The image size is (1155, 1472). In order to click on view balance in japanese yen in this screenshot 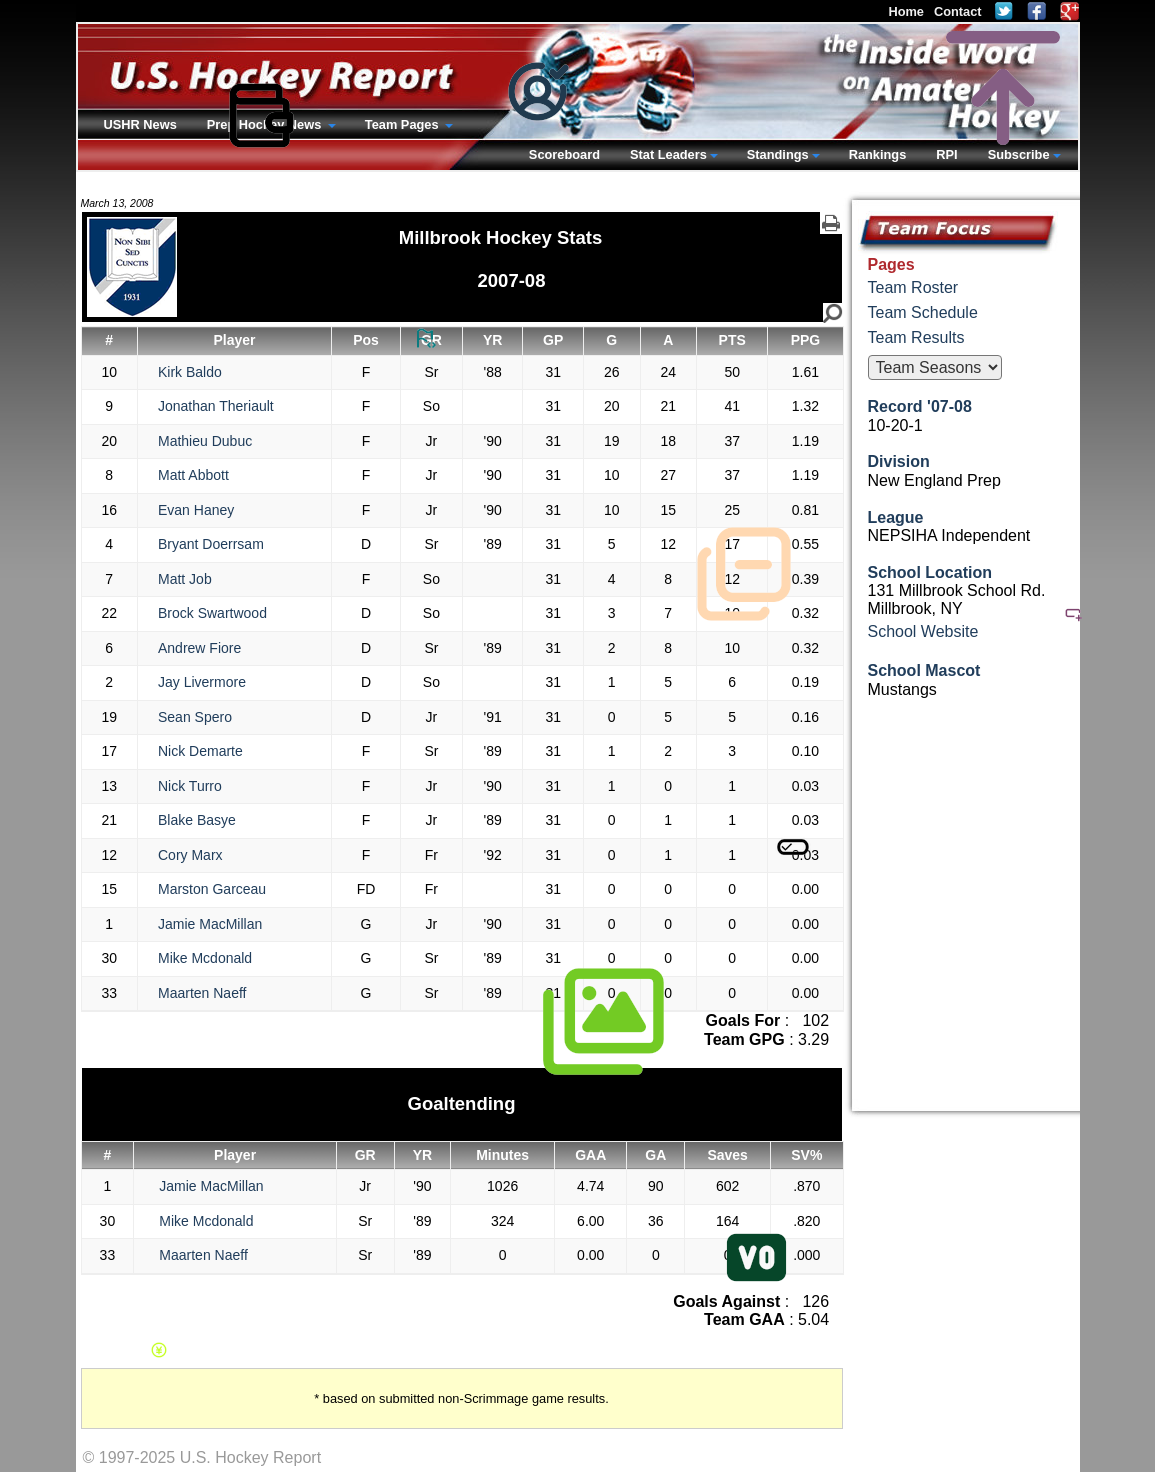, I will do `click(159, 1350)`.